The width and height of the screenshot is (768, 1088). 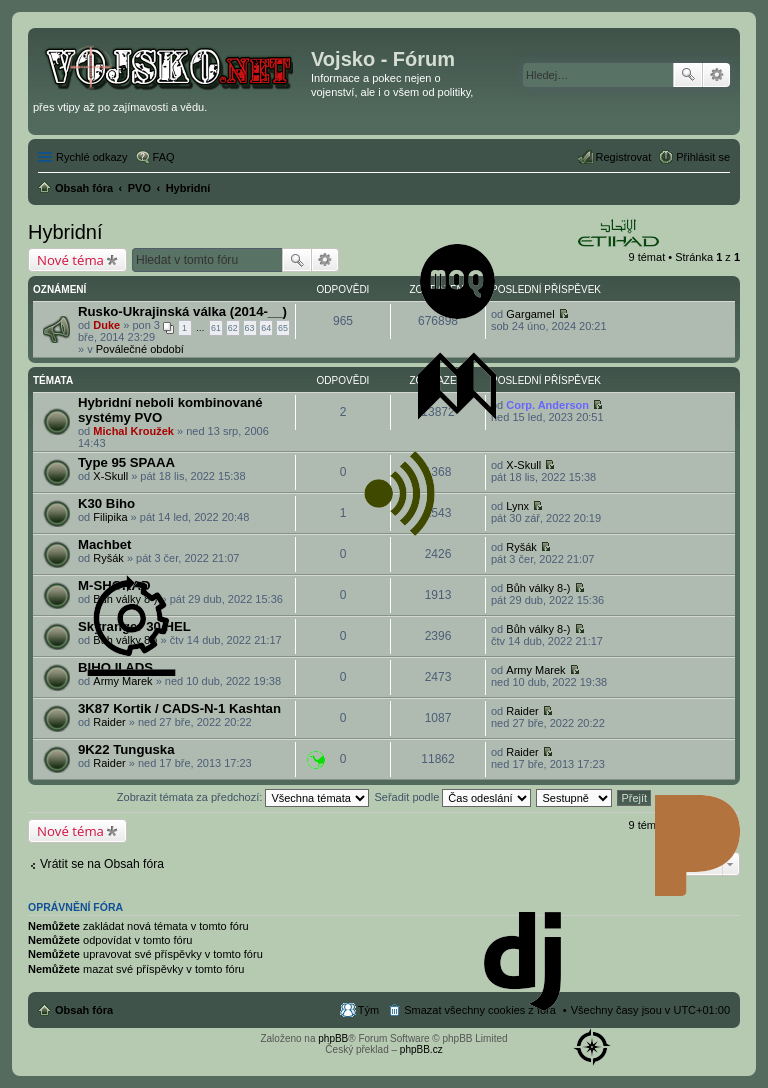 I want to click on JFrog Pipelines logo, so click(x=131, y=625).